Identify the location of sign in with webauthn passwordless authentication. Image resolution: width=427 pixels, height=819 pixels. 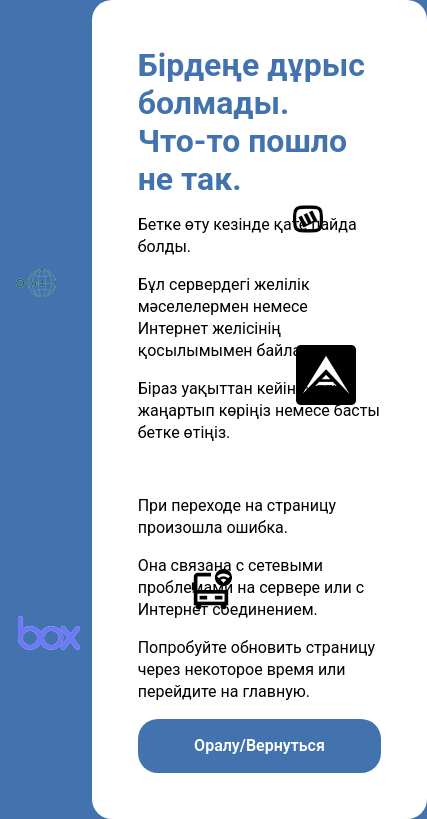
(36, 283).